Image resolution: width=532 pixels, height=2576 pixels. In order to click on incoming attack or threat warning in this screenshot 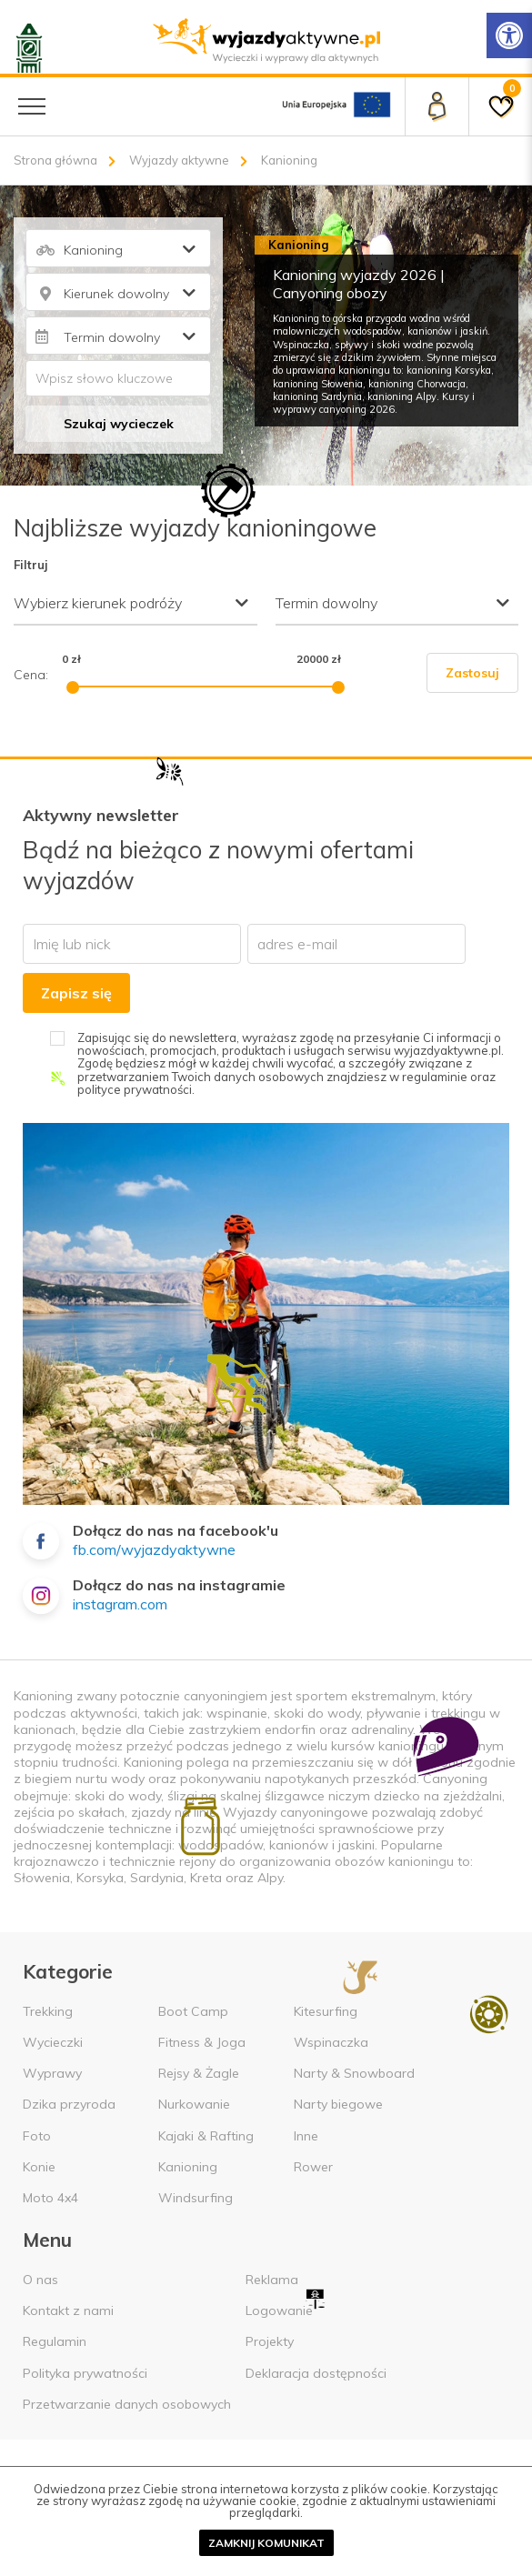, I will do `click(58, 1078)`.